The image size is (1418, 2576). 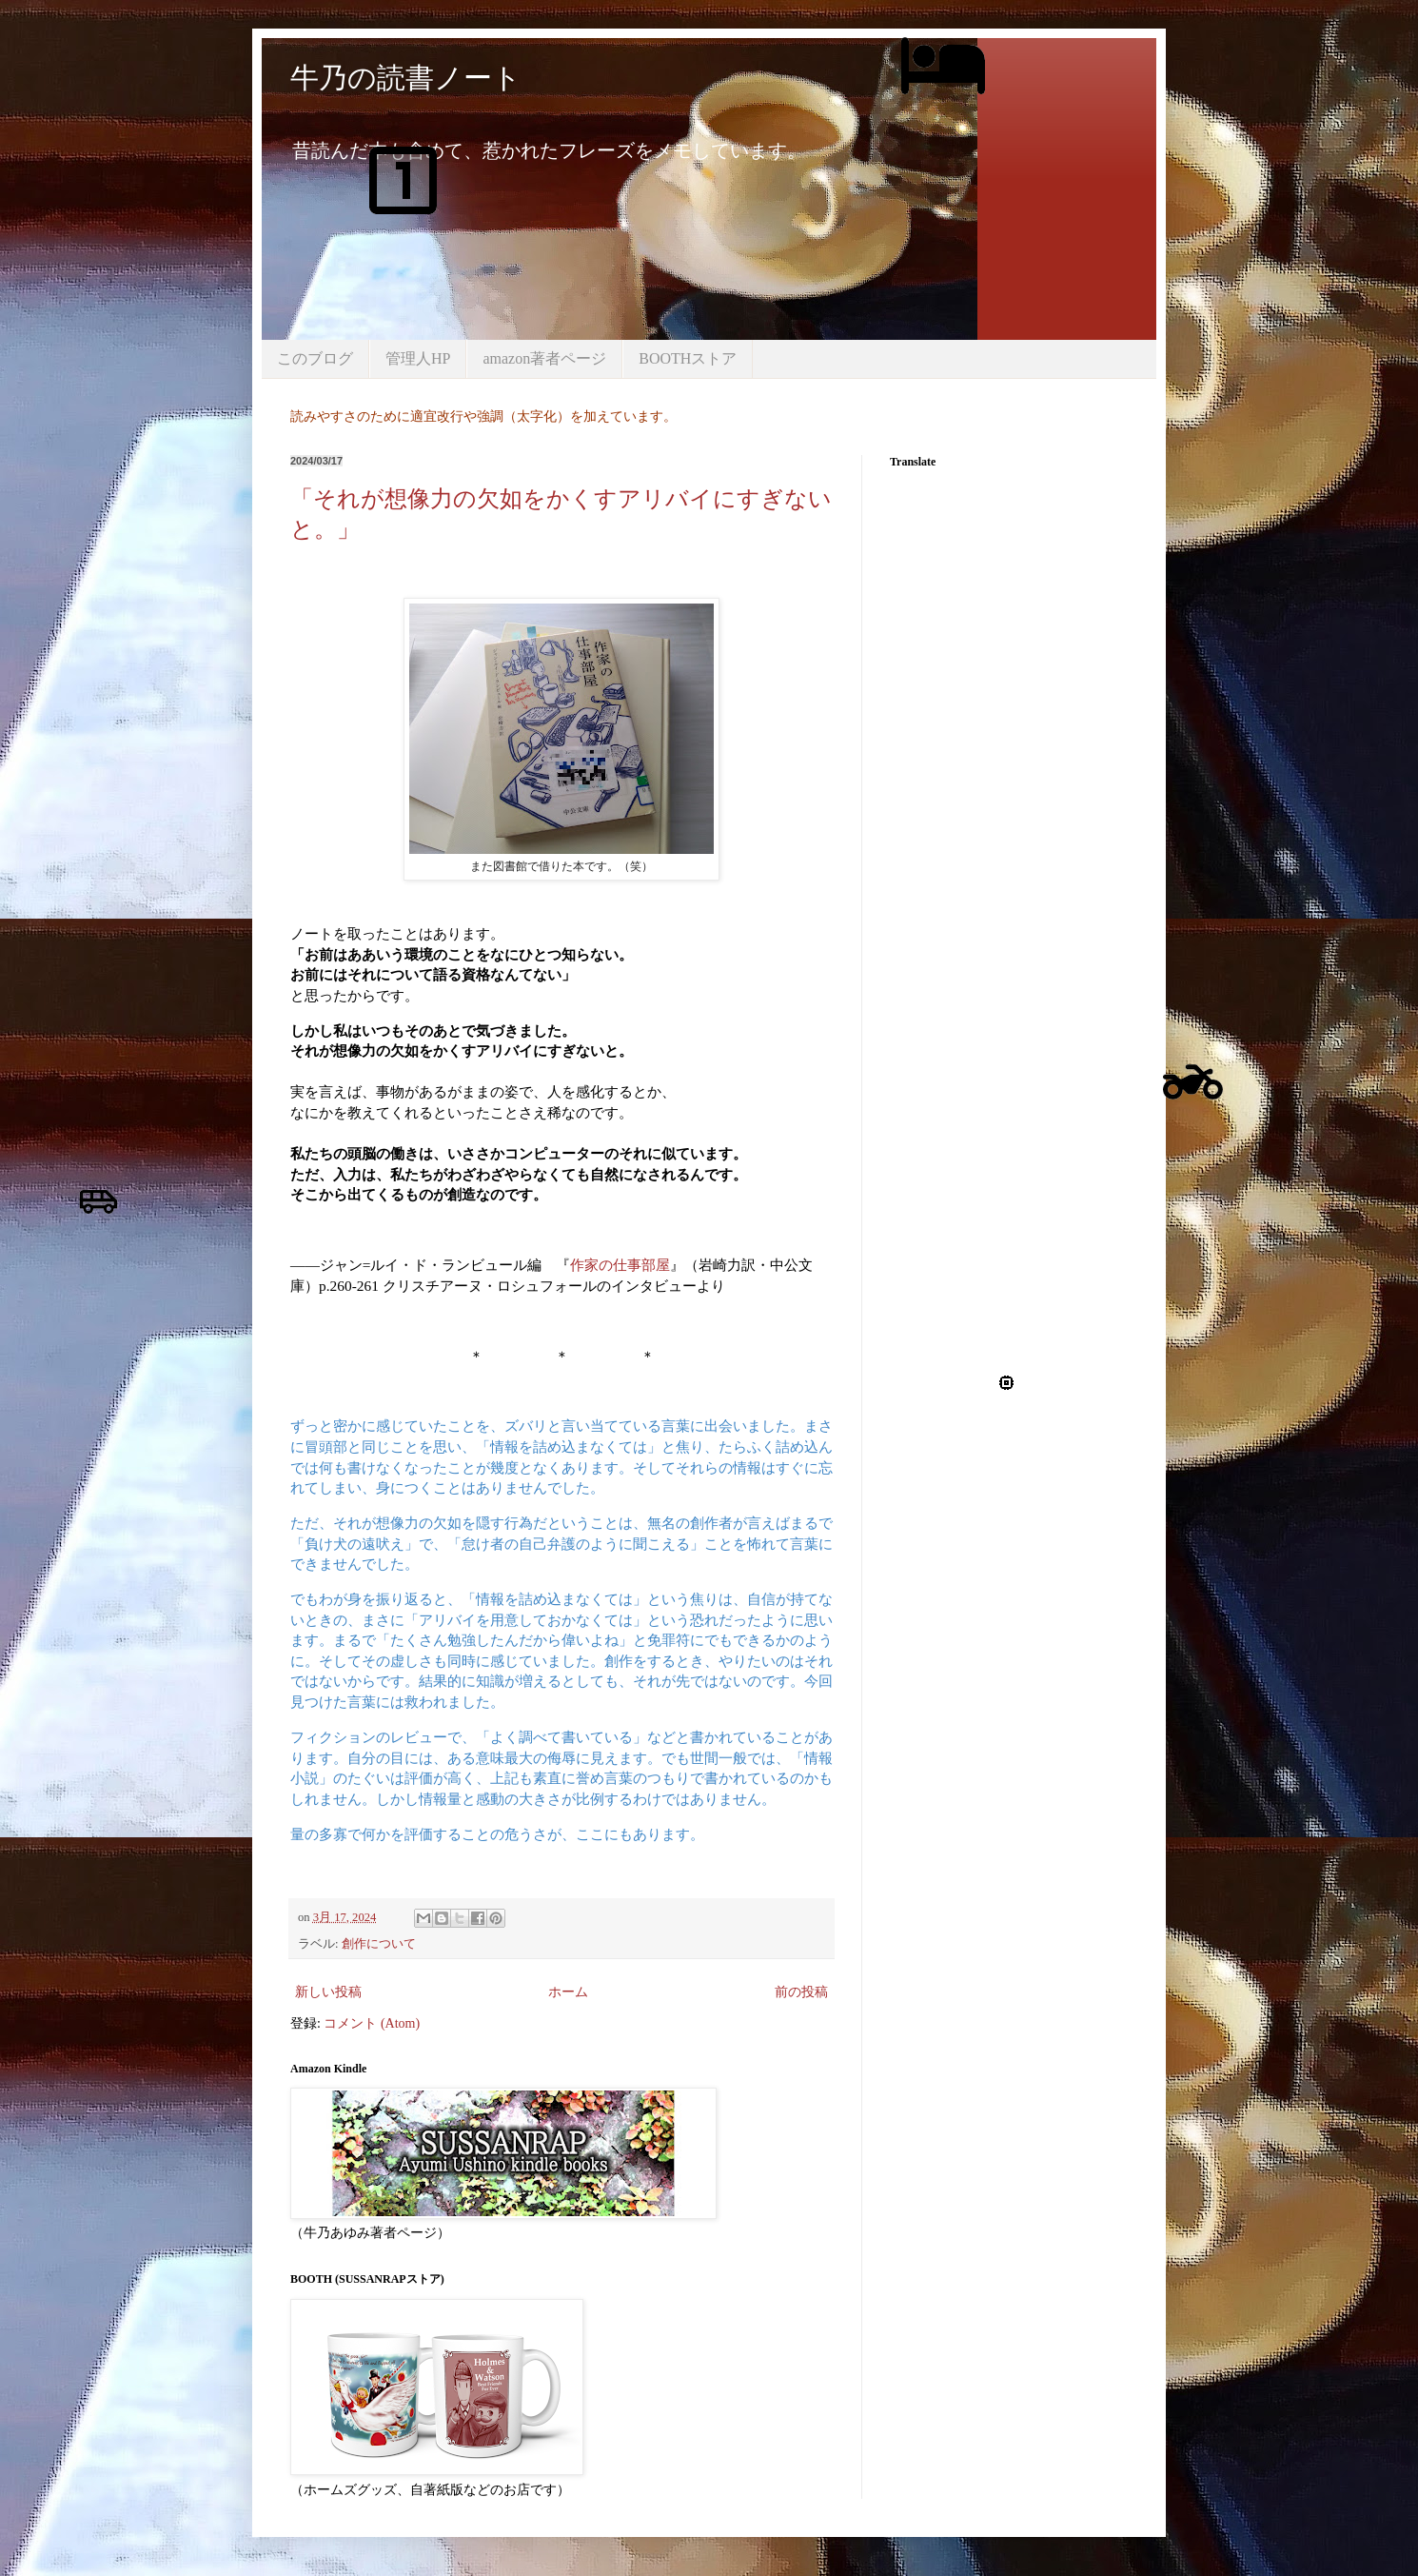 I want to click on select motorcycle as transportation mode, so click(x=1192, y=1081).